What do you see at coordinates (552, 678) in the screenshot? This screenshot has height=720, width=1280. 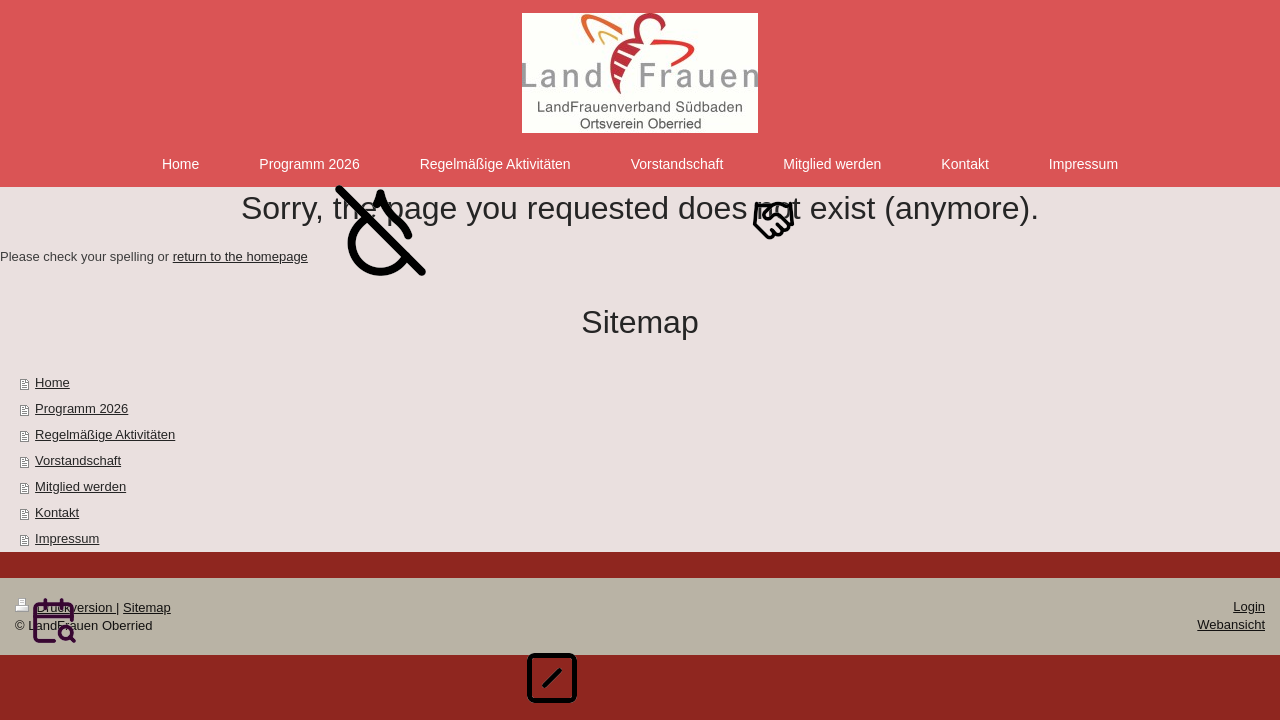 I see `indicates a disabled or unavailable feature` at bounding box center [552, 678].